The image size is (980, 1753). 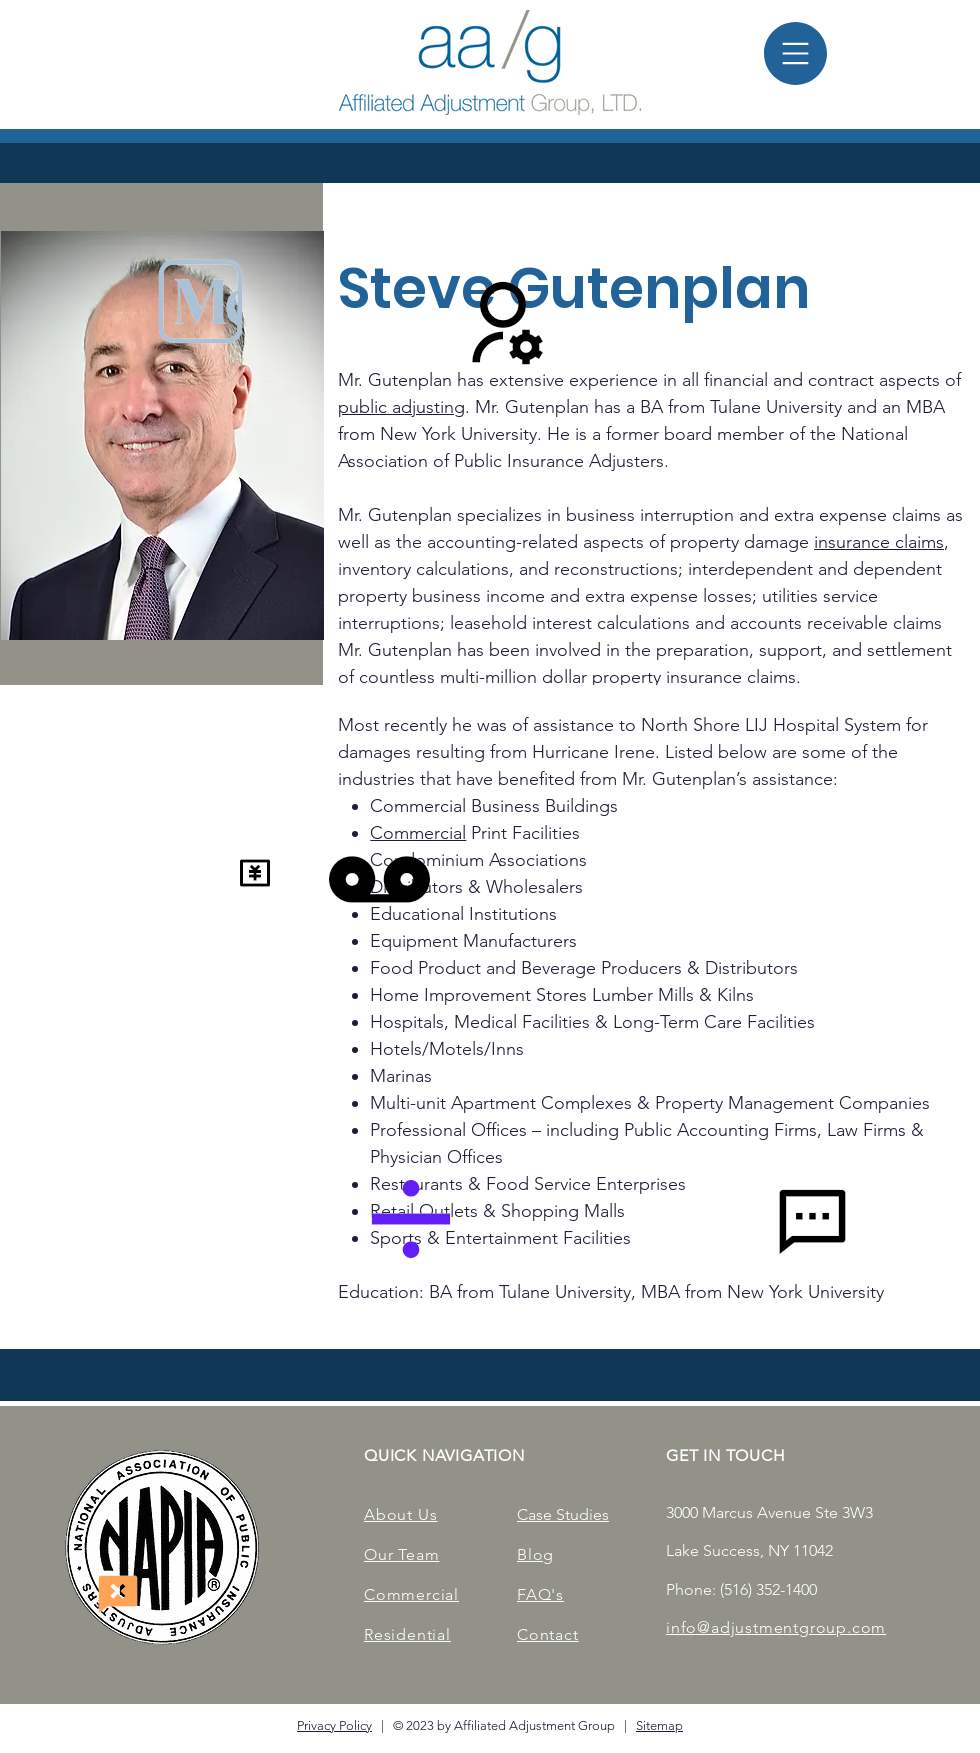 What do you see at coordinates (118, 1593) in the screenshot?
I see `delete a conversation` at bounding box center [118, 1593].